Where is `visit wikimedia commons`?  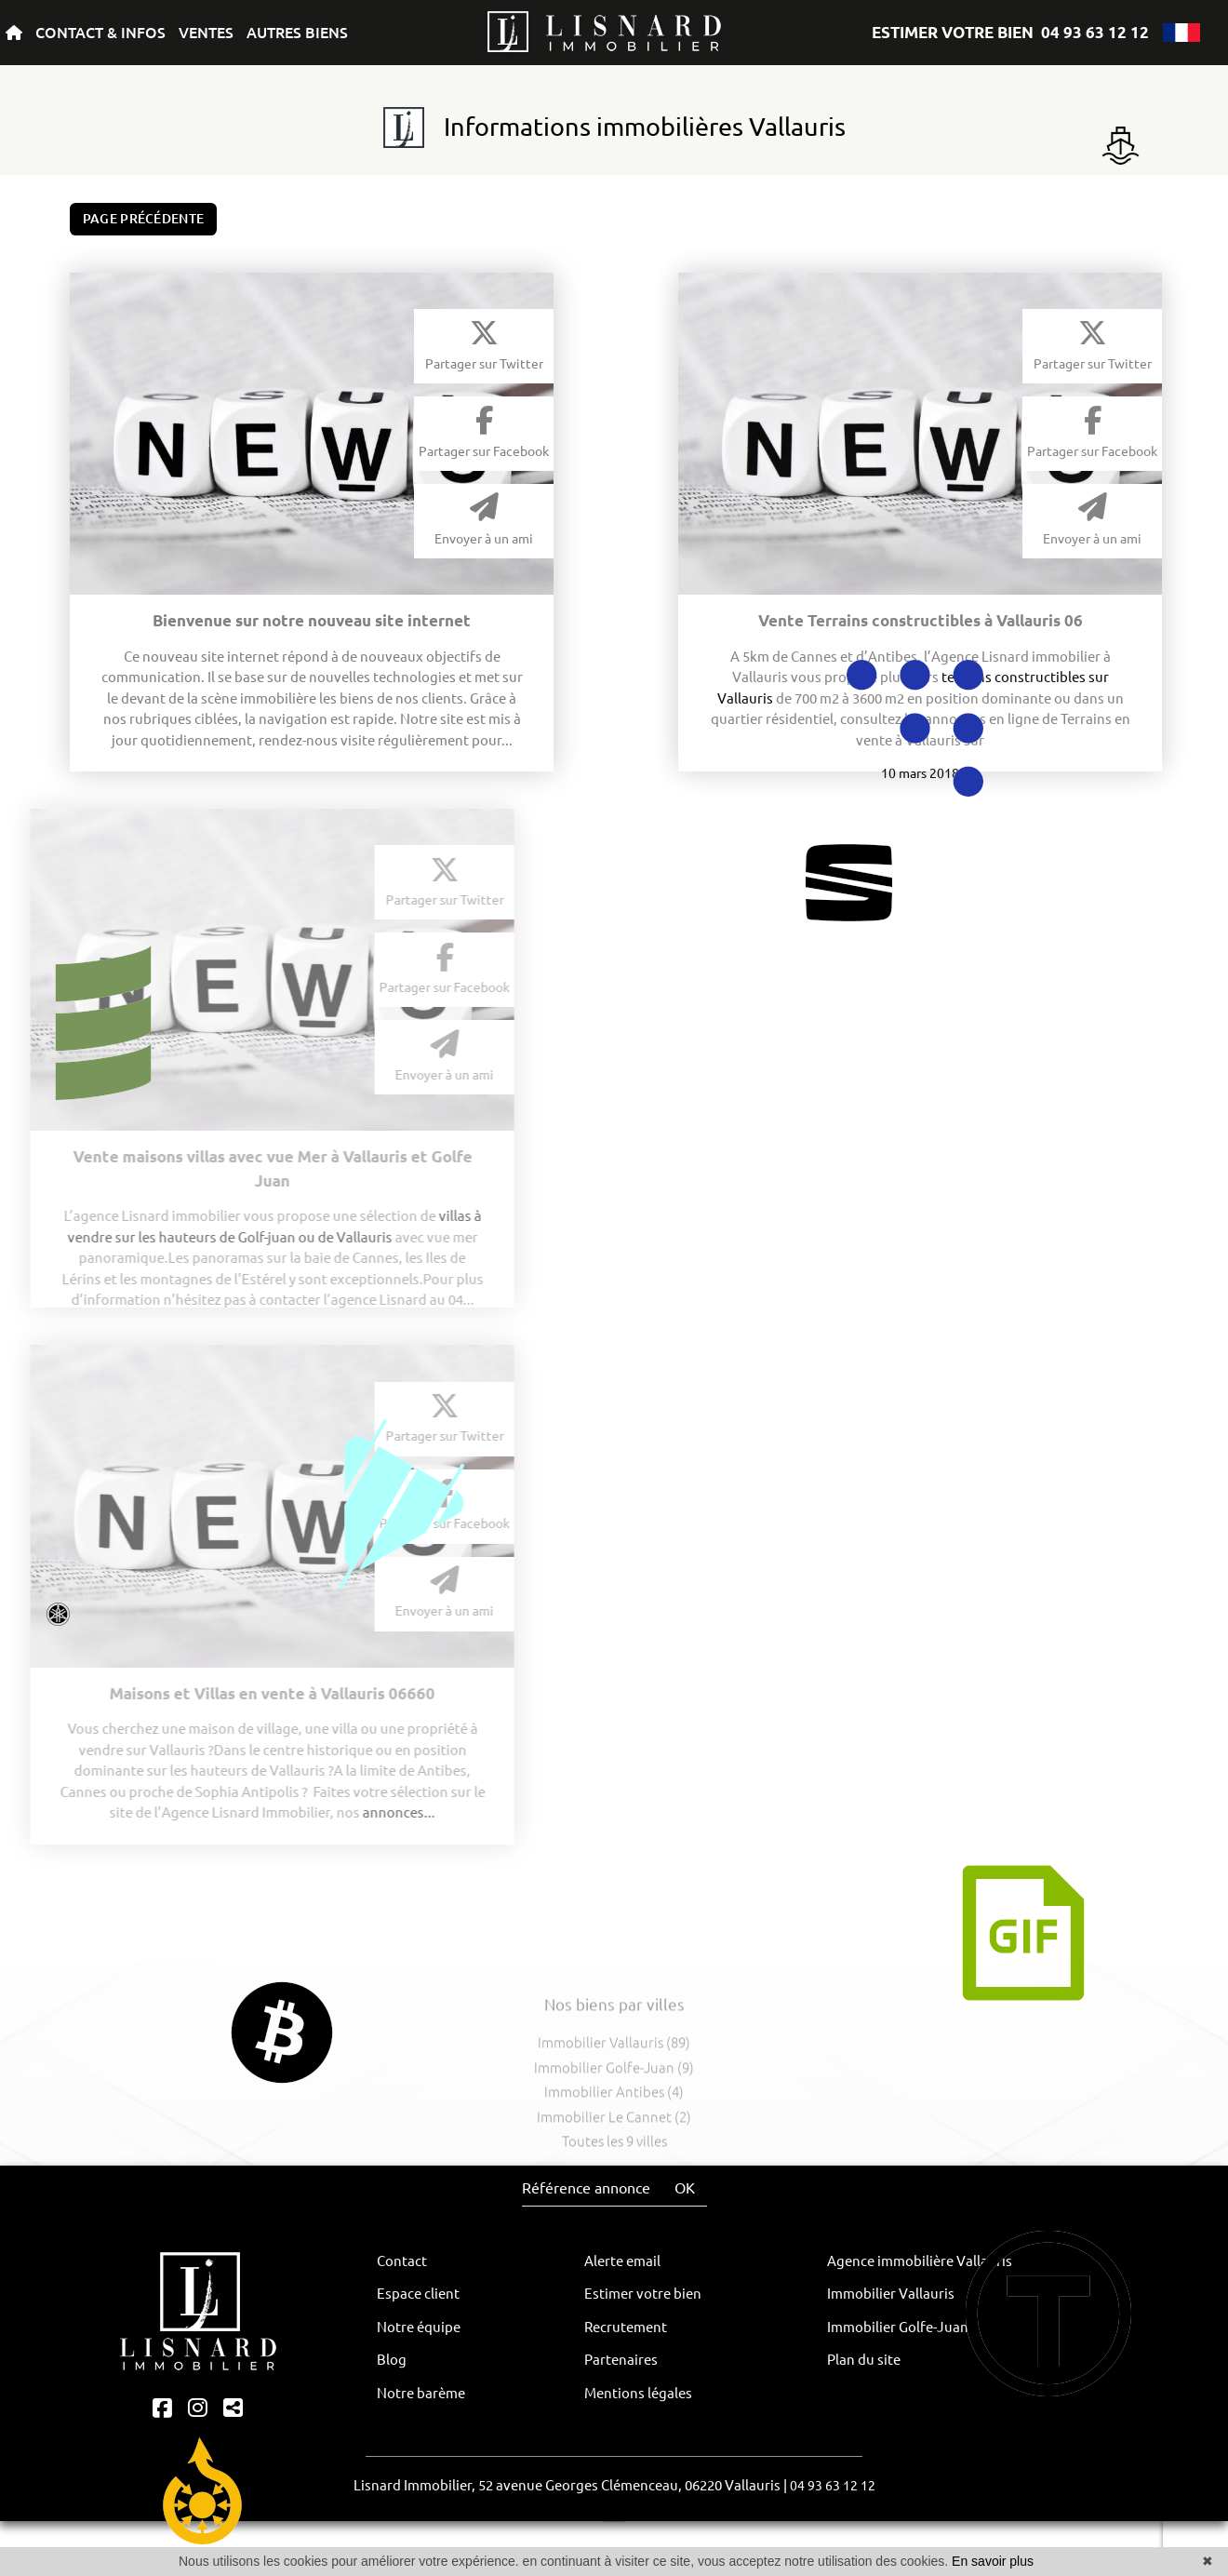 visit wikimedia commons is located at coordinates (202, 2490).